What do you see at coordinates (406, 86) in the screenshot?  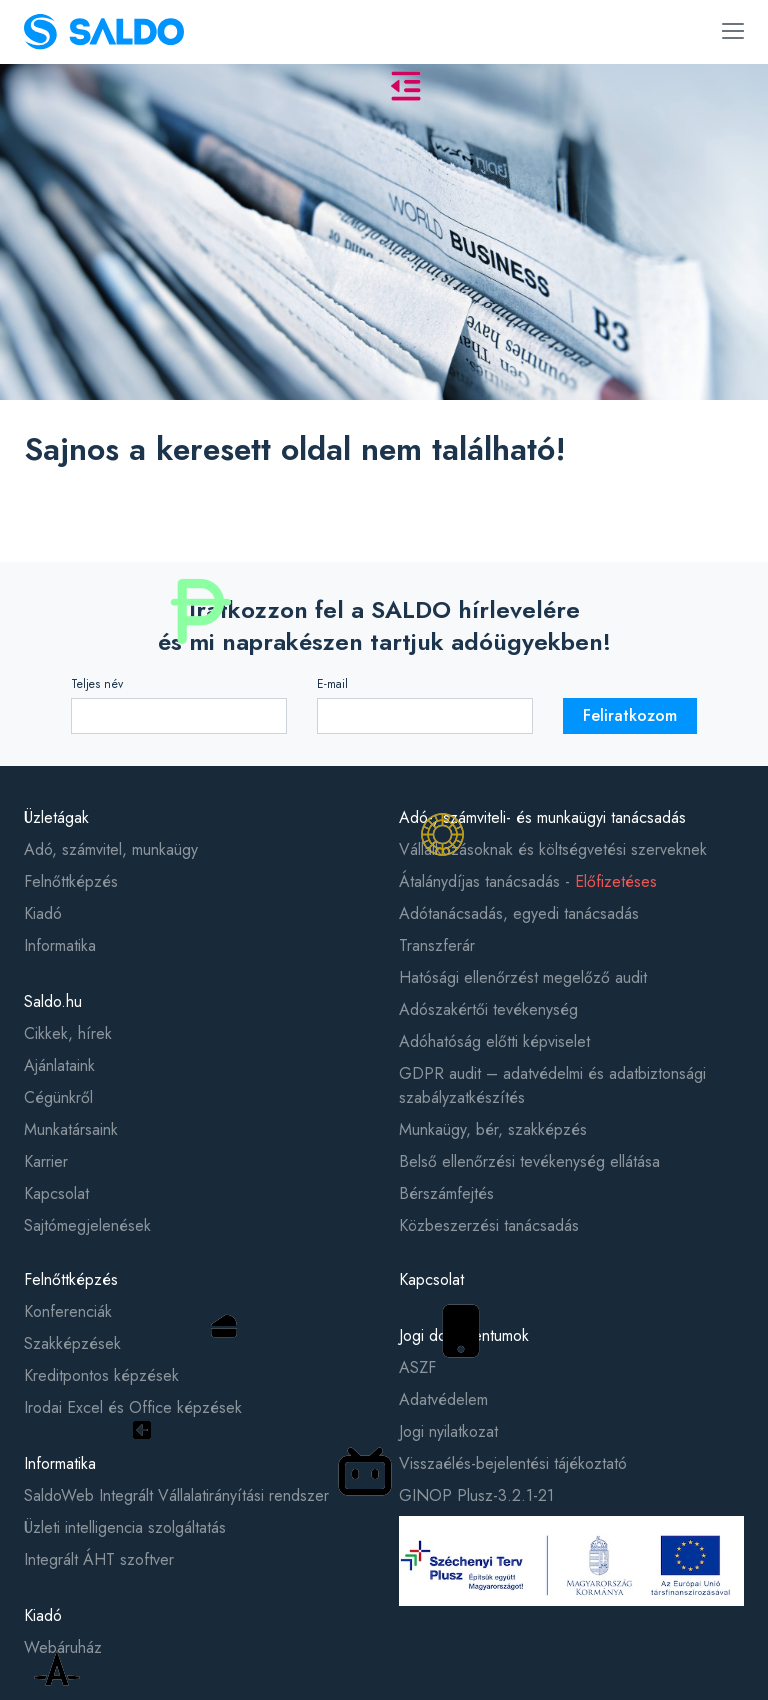 I see `decrease text indentation` at bounding box center [406, 86].